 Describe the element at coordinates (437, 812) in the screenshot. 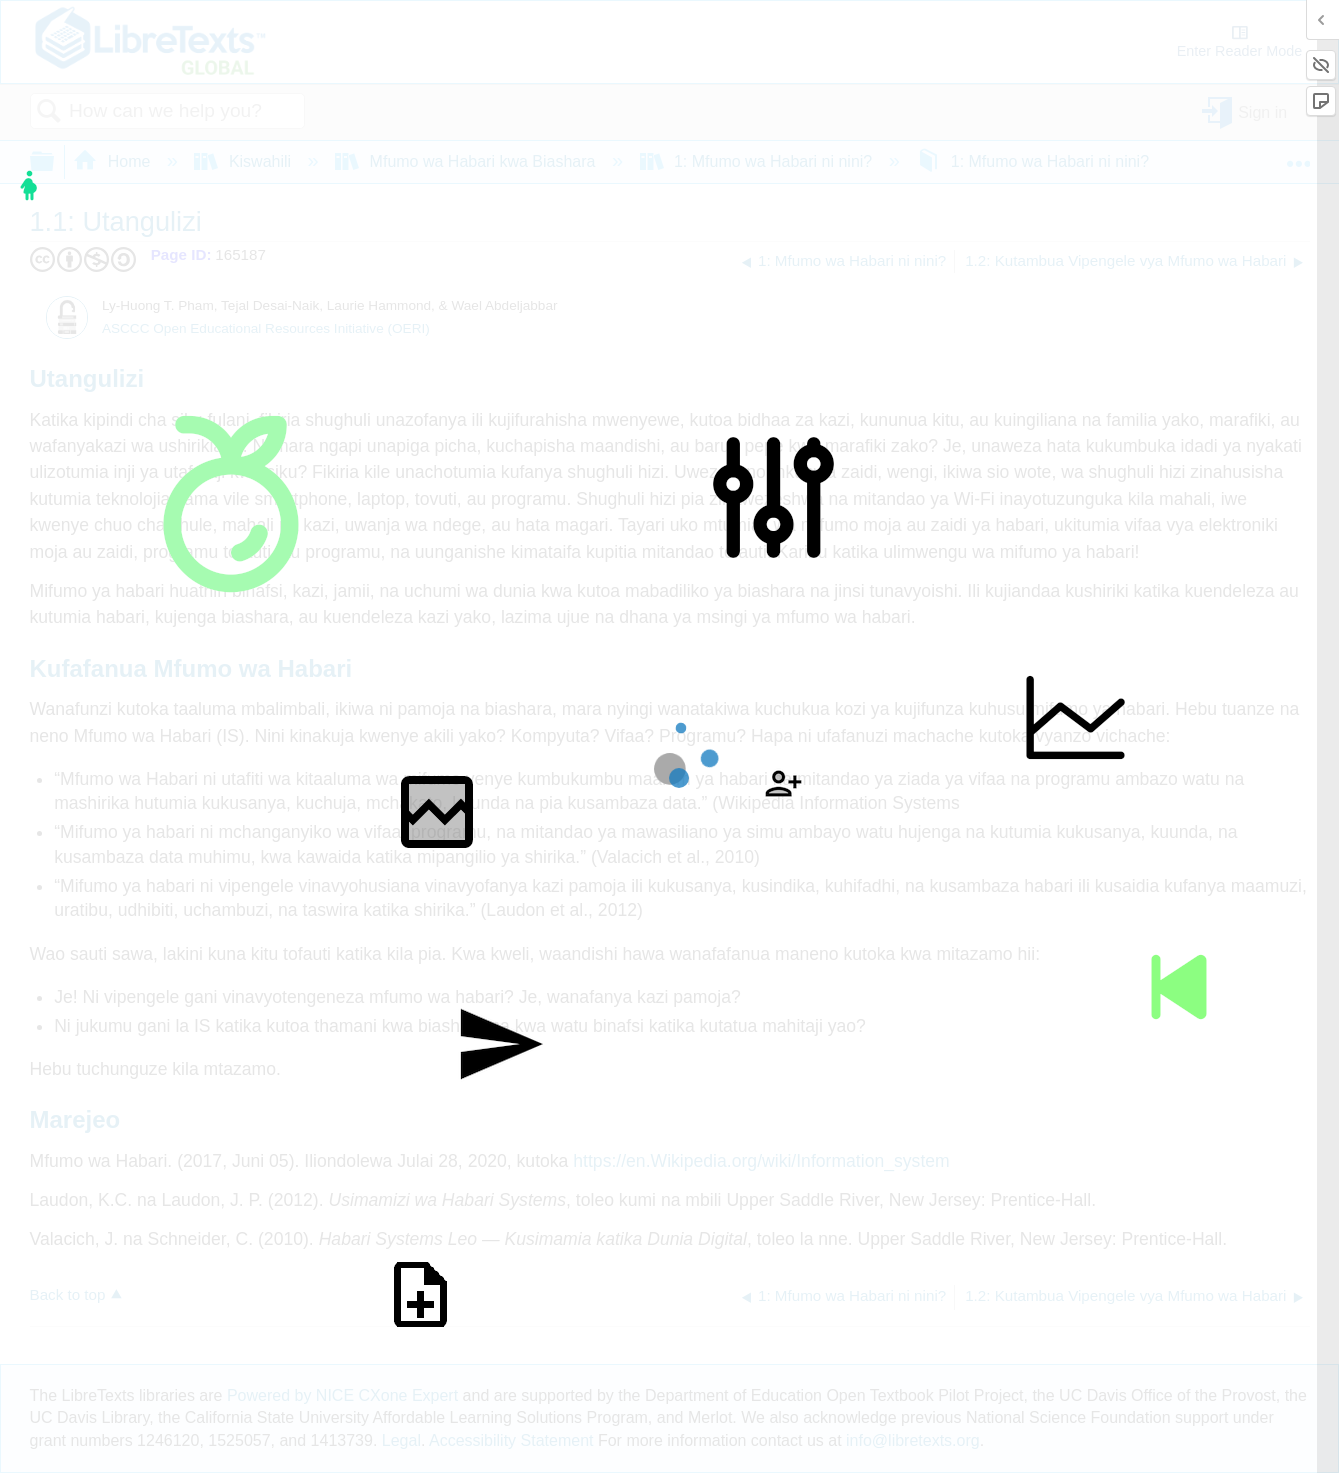

I see `indicates an image failed to load` at that location.